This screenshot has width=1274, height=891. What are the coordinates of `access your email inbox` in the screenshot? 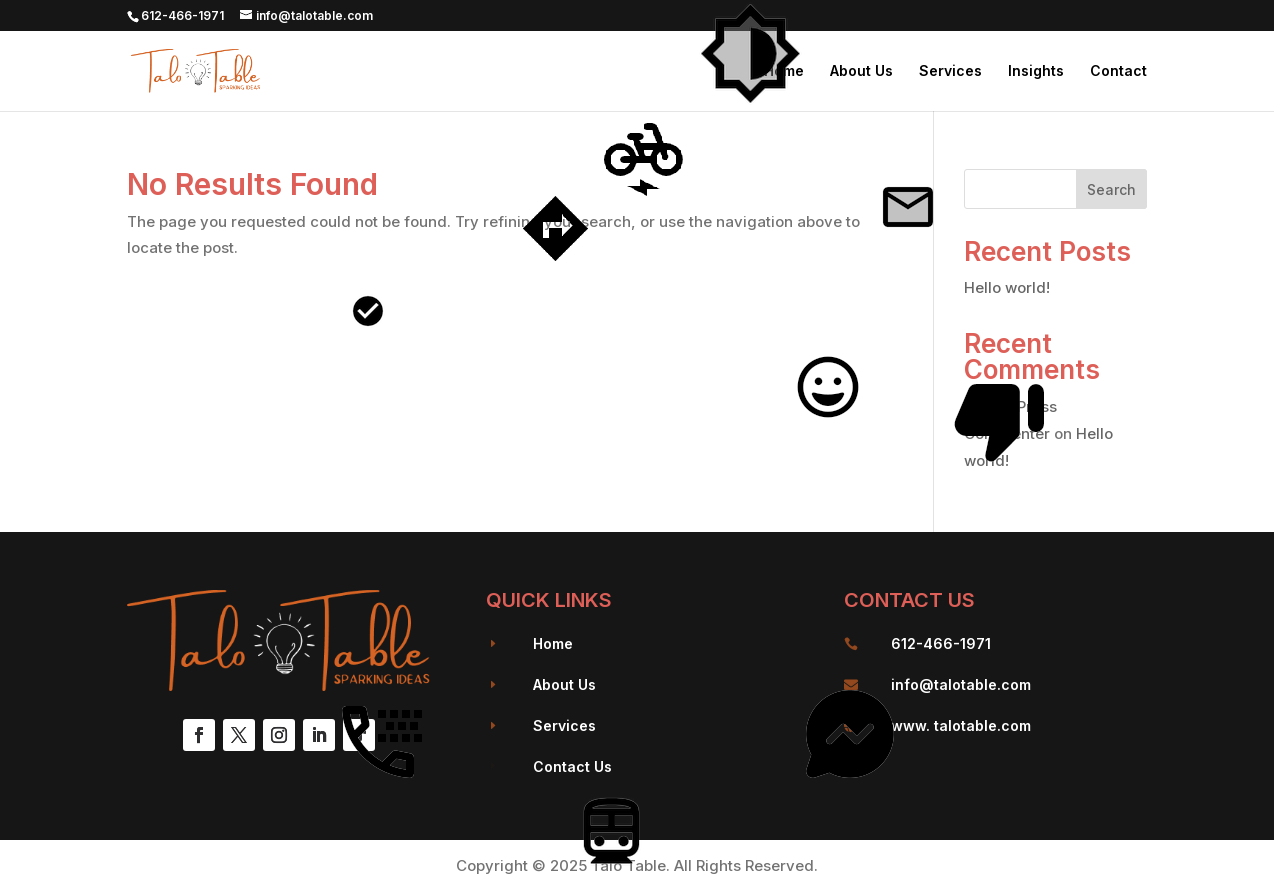 It's located at (908, 207).